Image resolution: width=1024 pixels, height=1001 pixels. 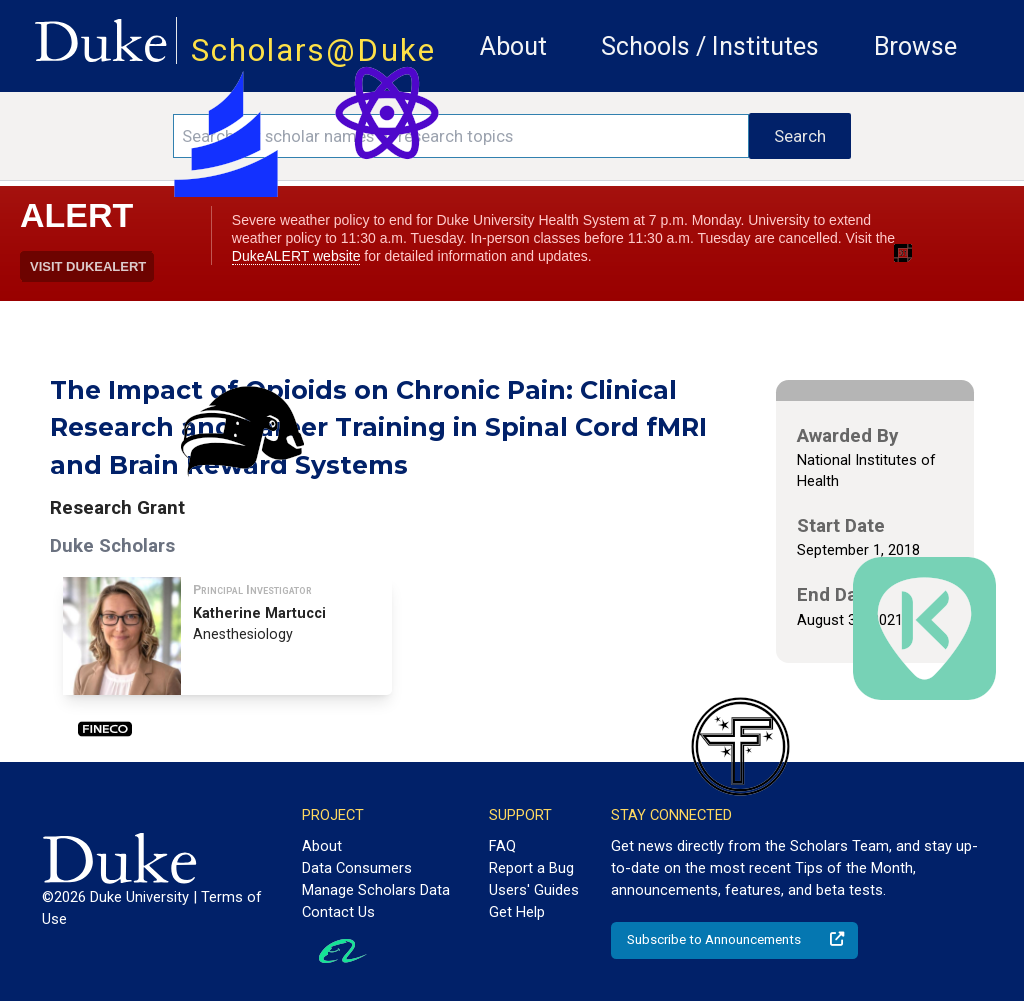 I want to click on open the klook travel booking app, so click(x=924, y=628).